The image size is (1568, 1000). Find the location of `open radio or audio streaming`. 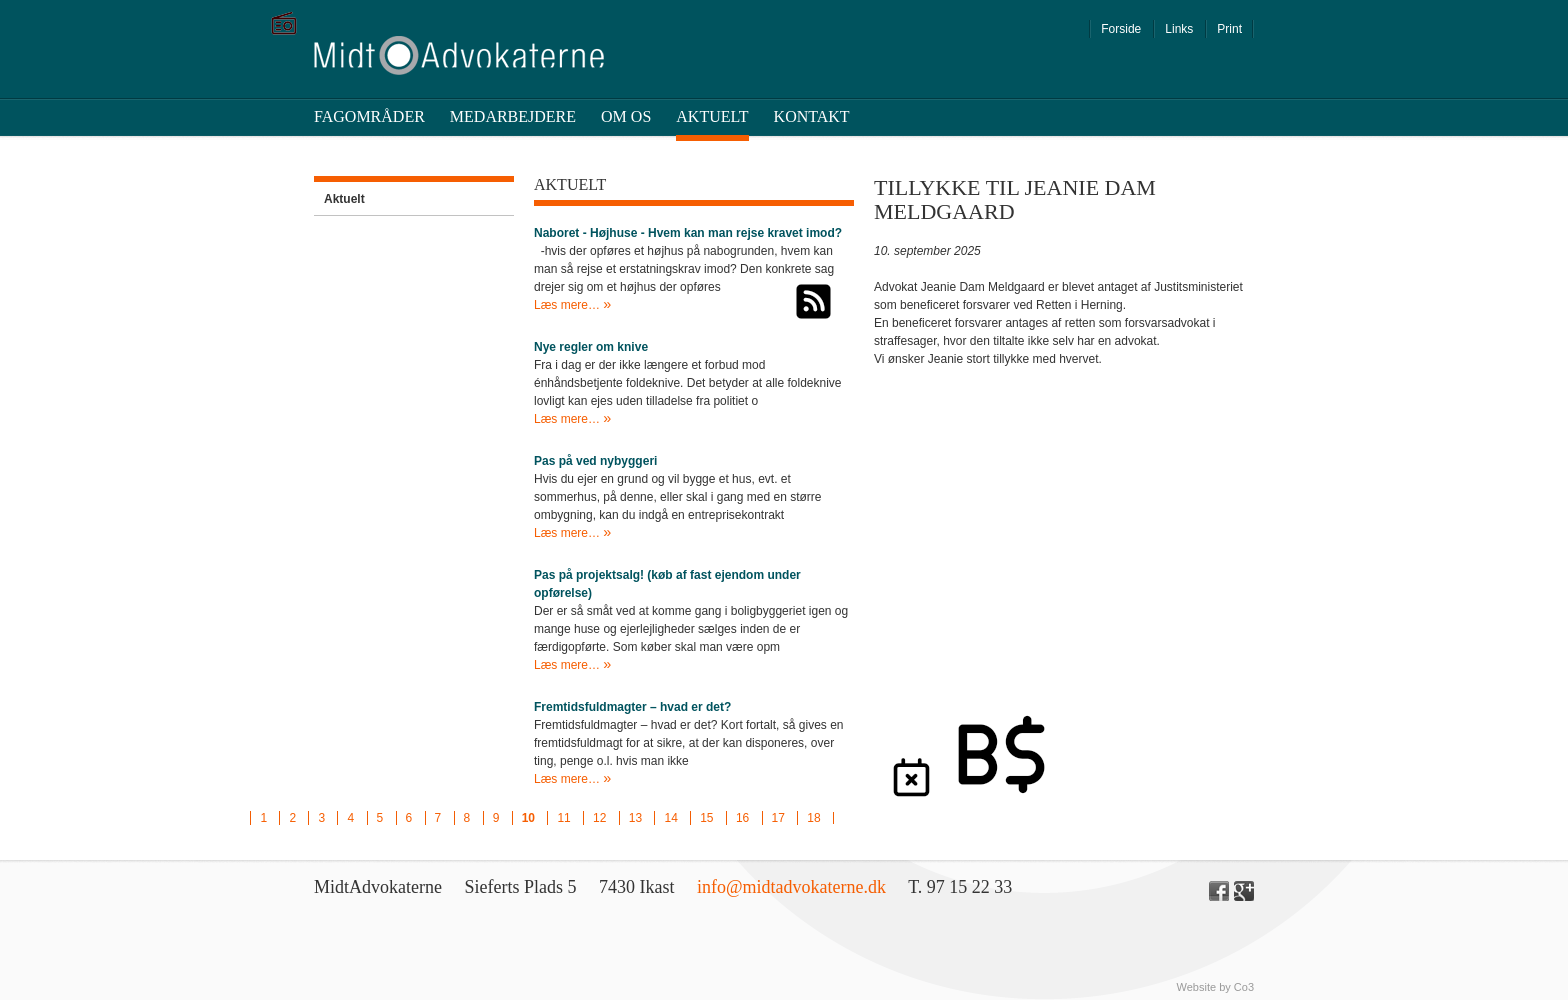

open radio or audio streaming is located at coordinates (284, 25).